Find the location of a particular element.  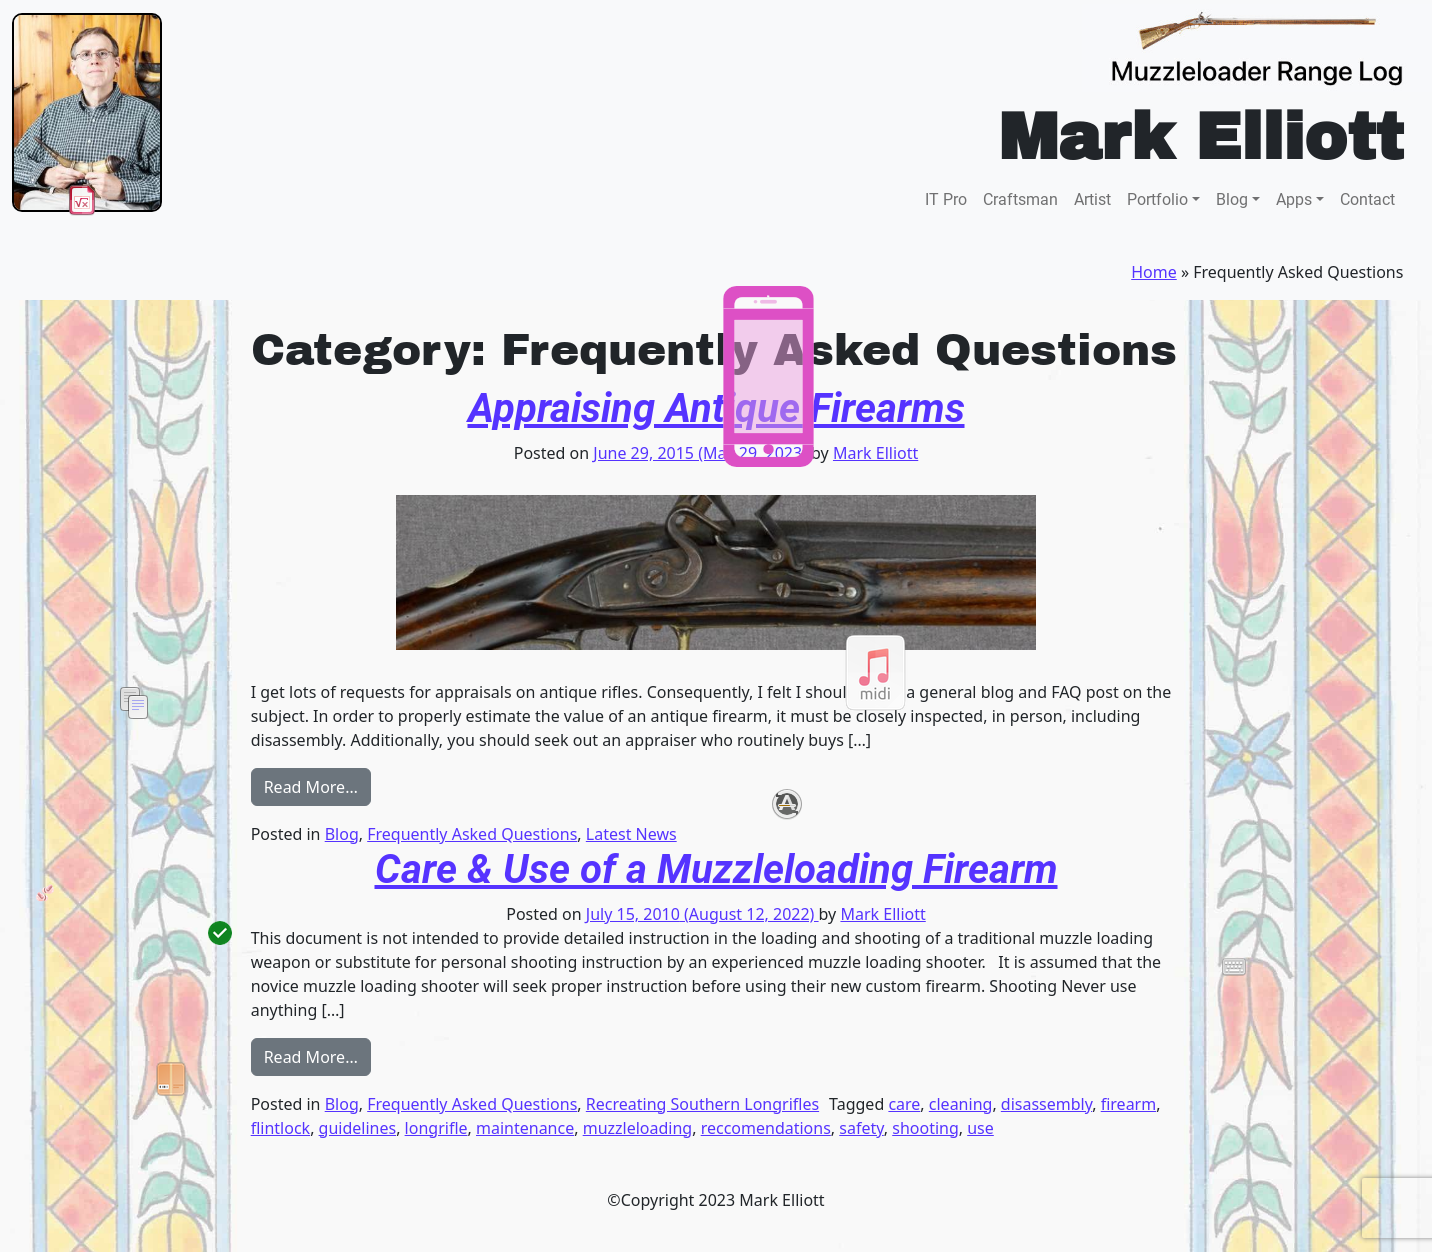

libreoffice math formula file is located at coordinates (82, 200).